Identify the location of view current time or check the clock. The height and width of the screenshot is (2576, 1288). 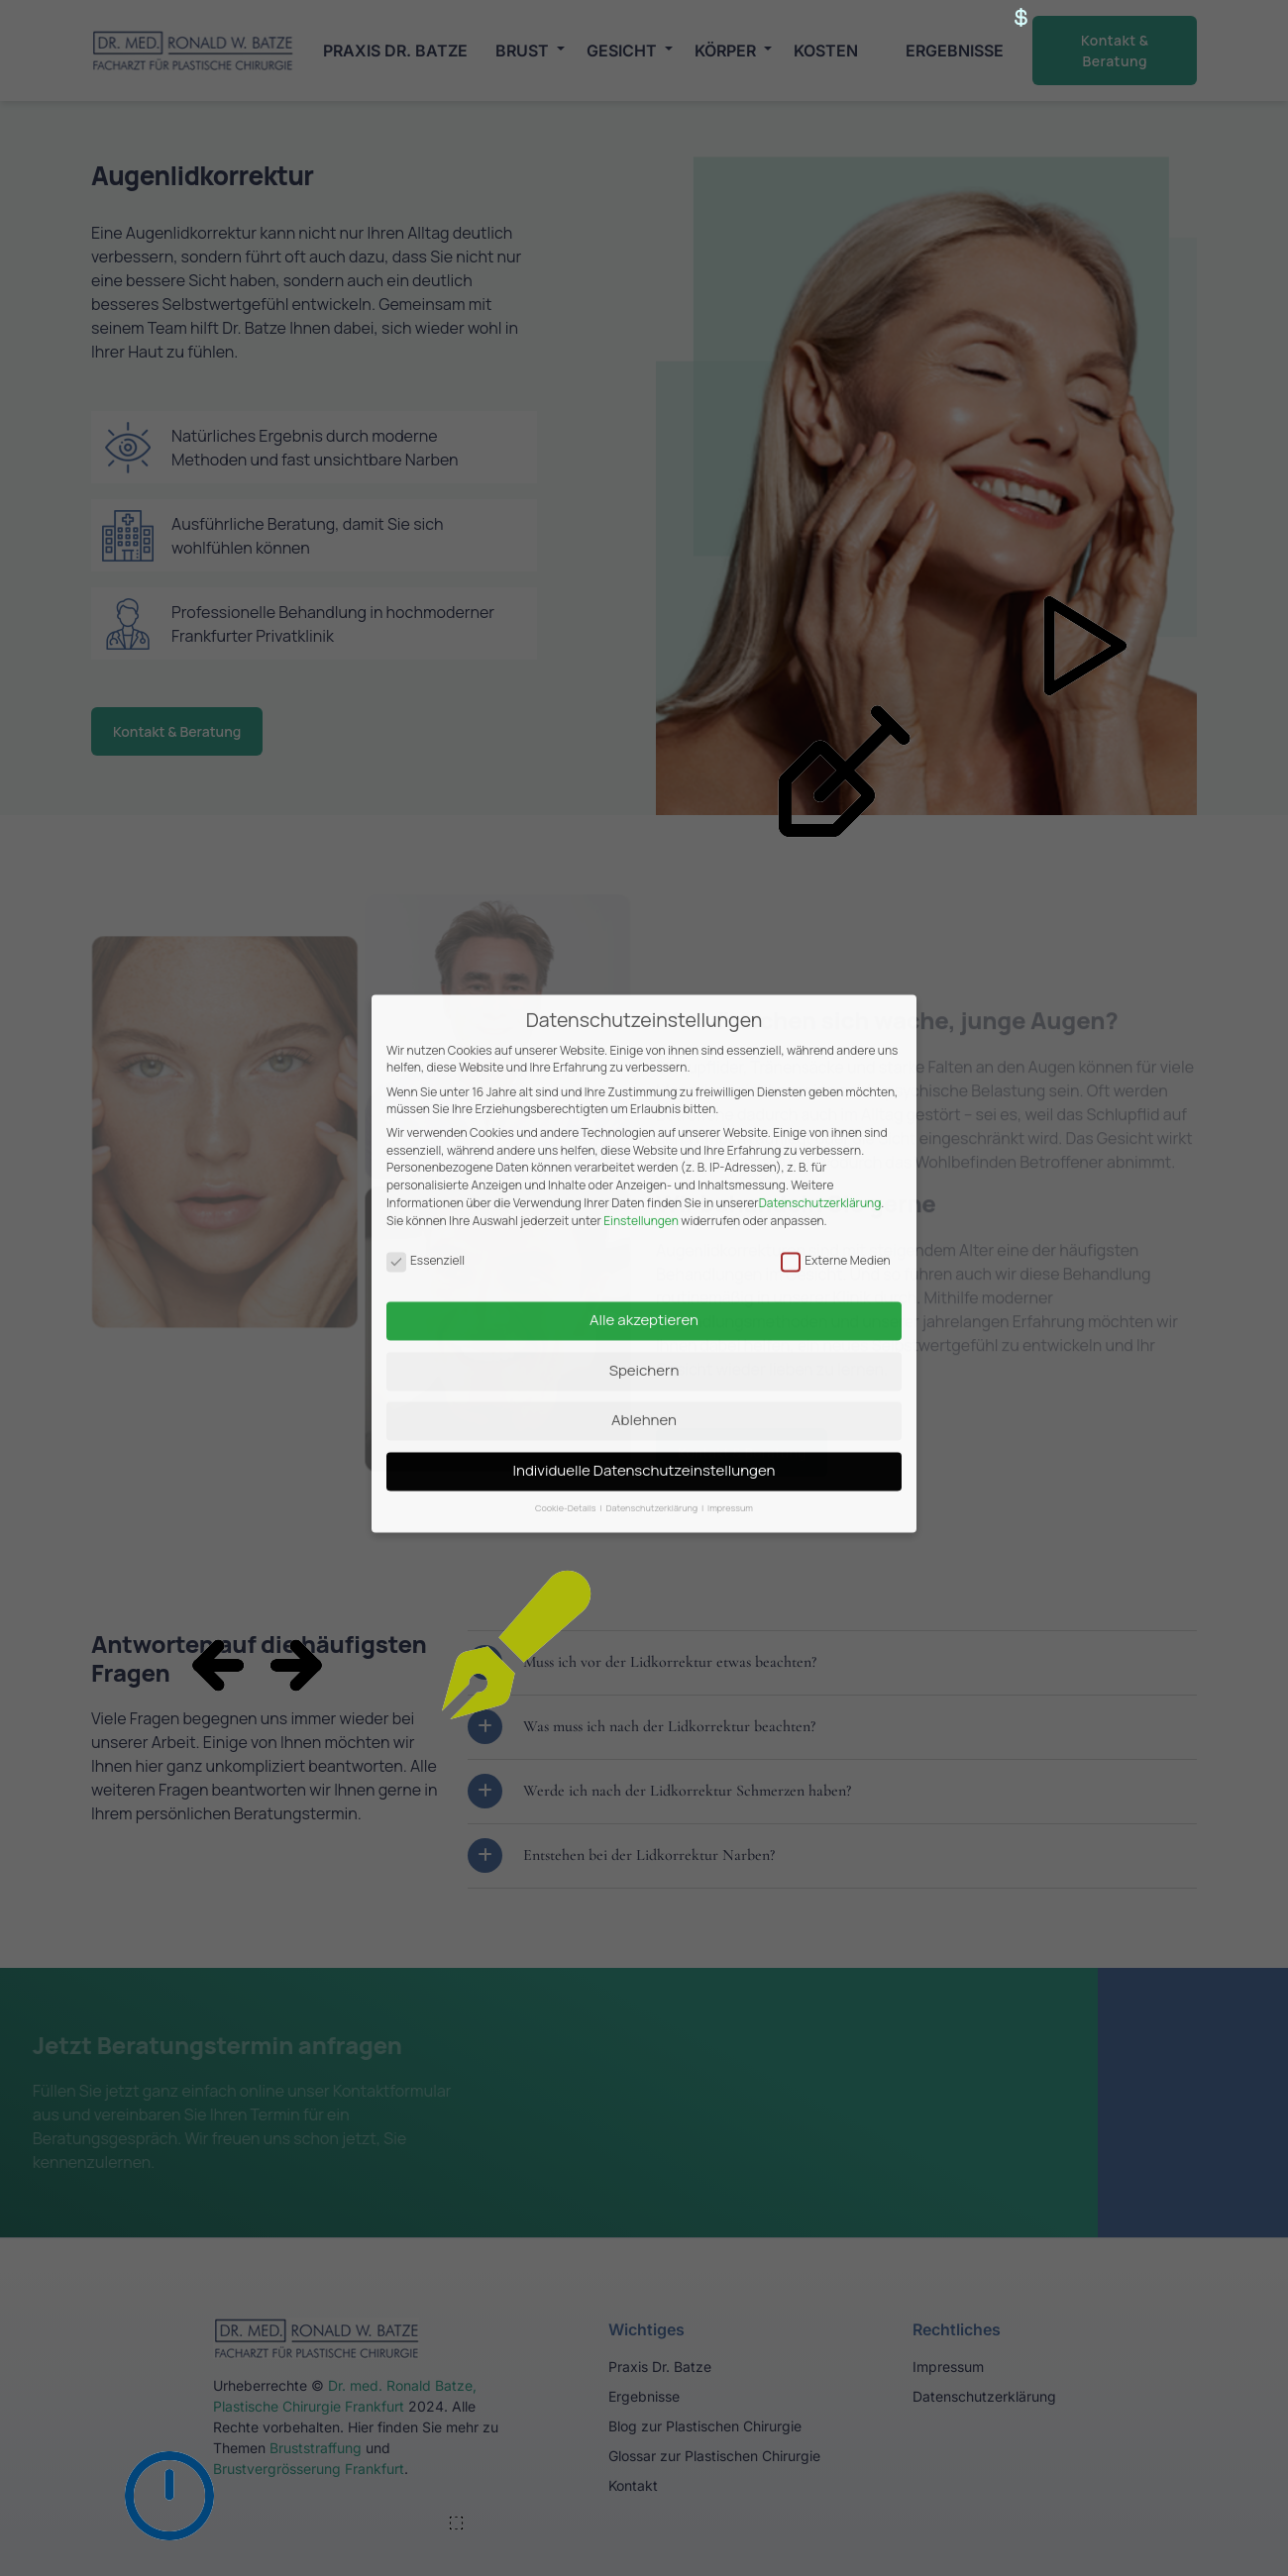
(169, 2496).